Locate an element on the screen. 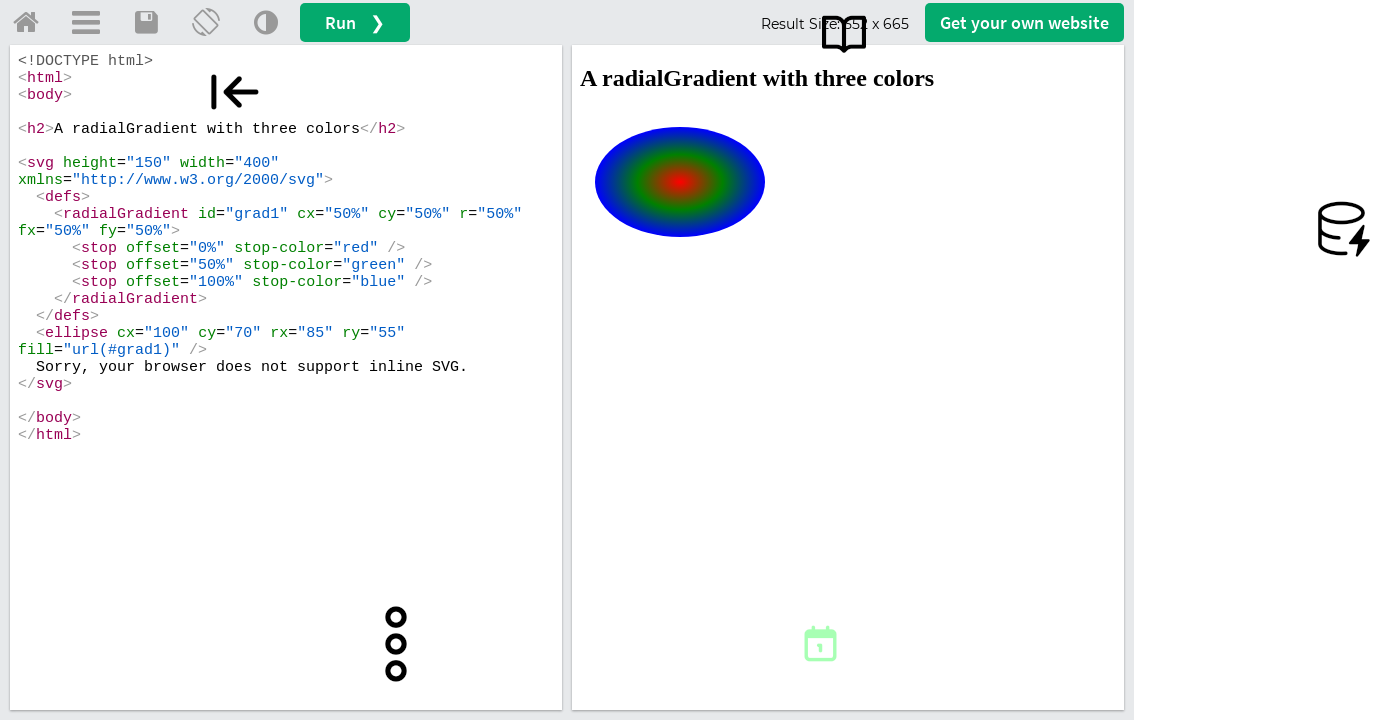  open more options menu is located at coordinates (396, 644).